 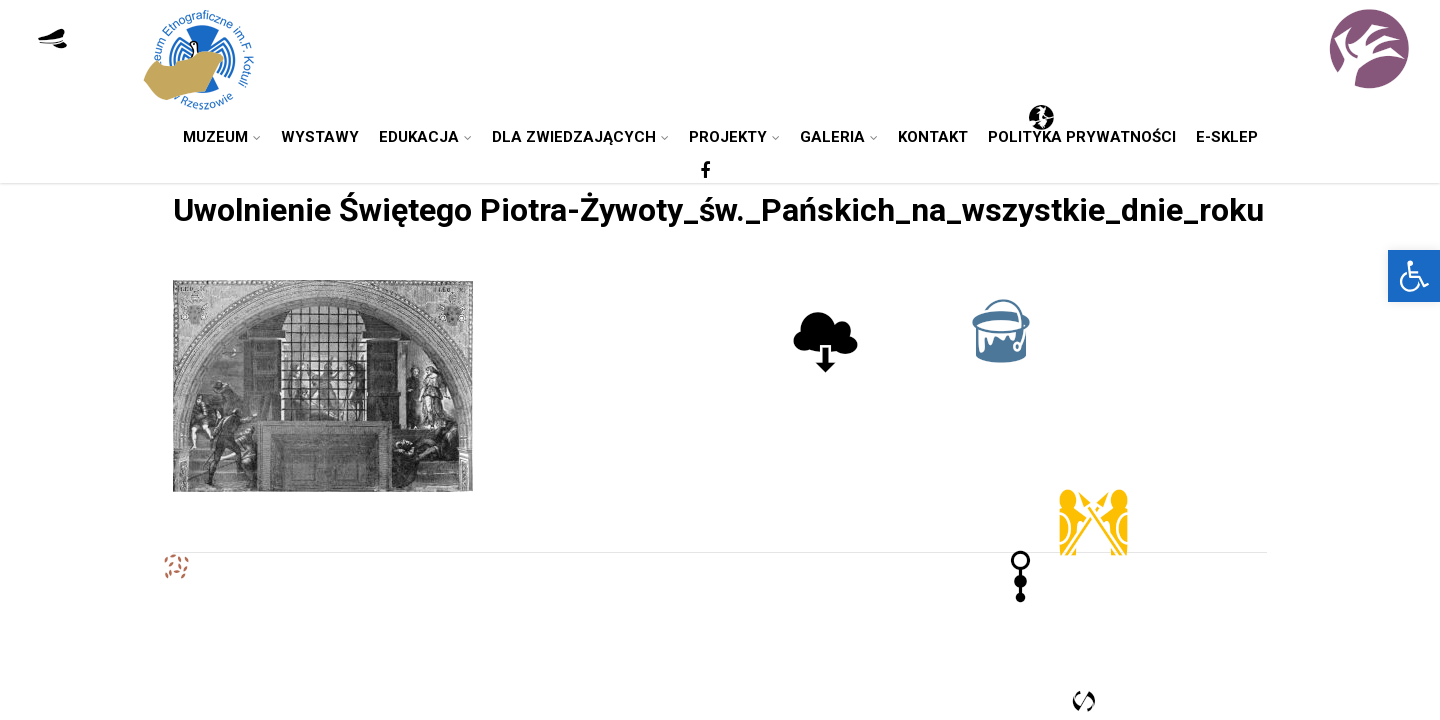 What do you see at coordinates (1093, 521) in the screenshot?
I see `guards or sentries protecting an area` at bounding box center [1093, 521].